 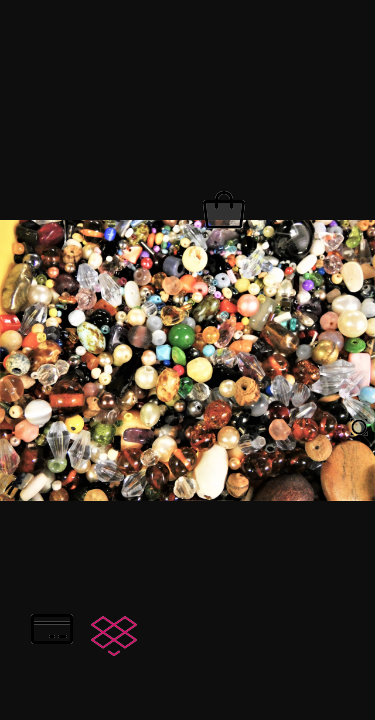 I want to click on expand all items or content, so click(x=359, y=427).